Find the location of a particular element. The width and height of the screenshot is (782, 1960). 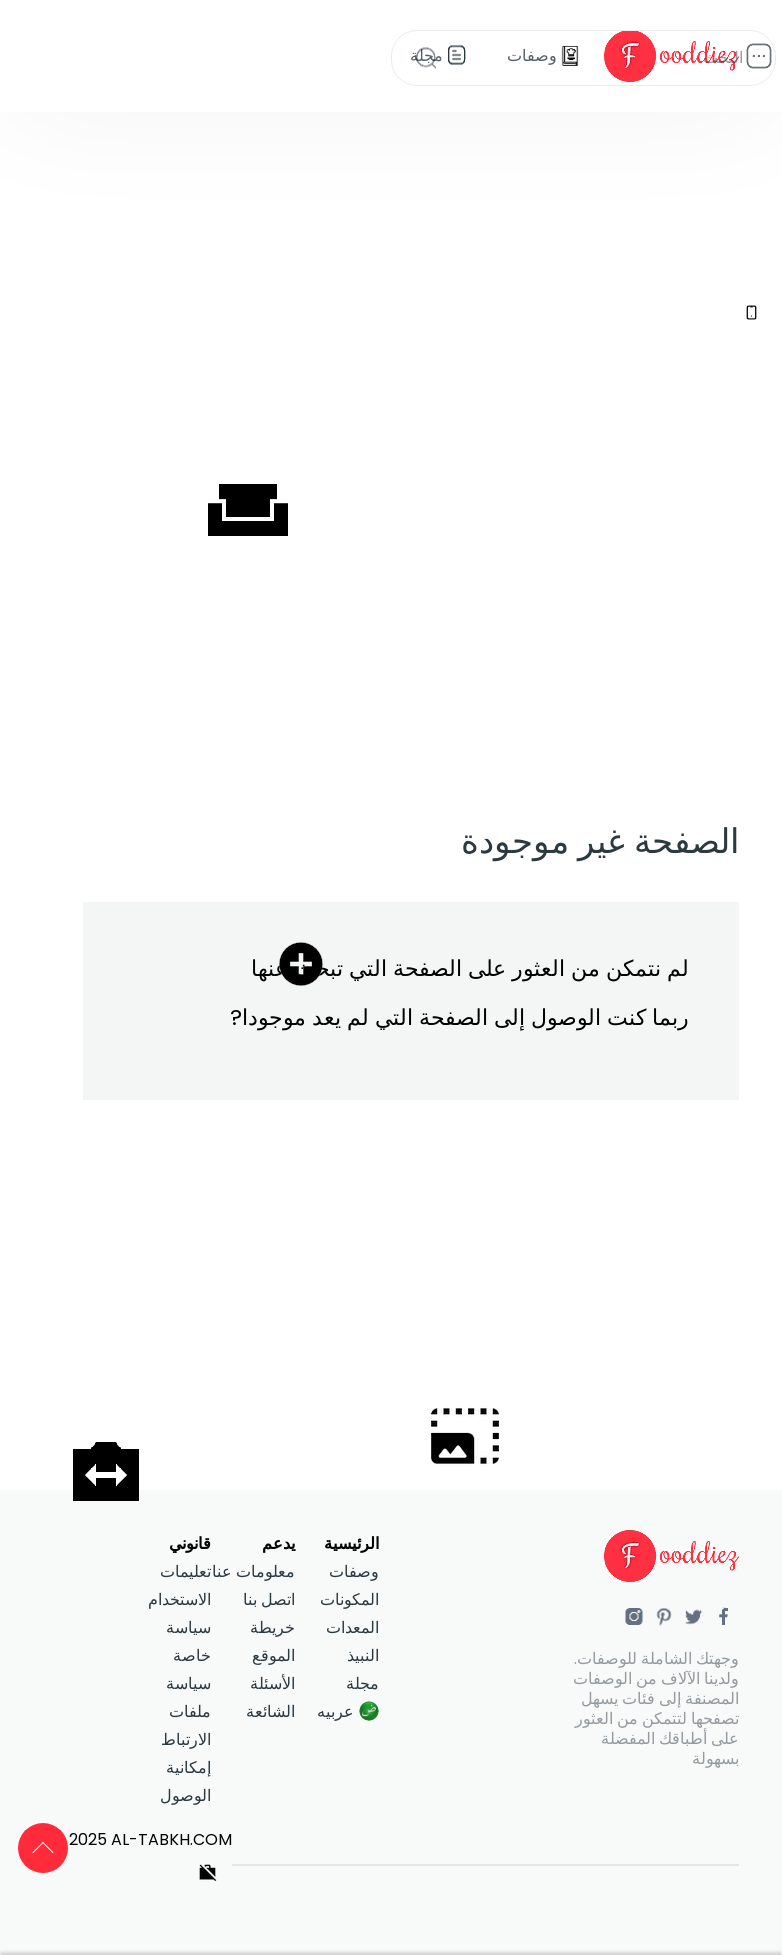

switch between front and rear camera is located at coordinates (106, 1475).